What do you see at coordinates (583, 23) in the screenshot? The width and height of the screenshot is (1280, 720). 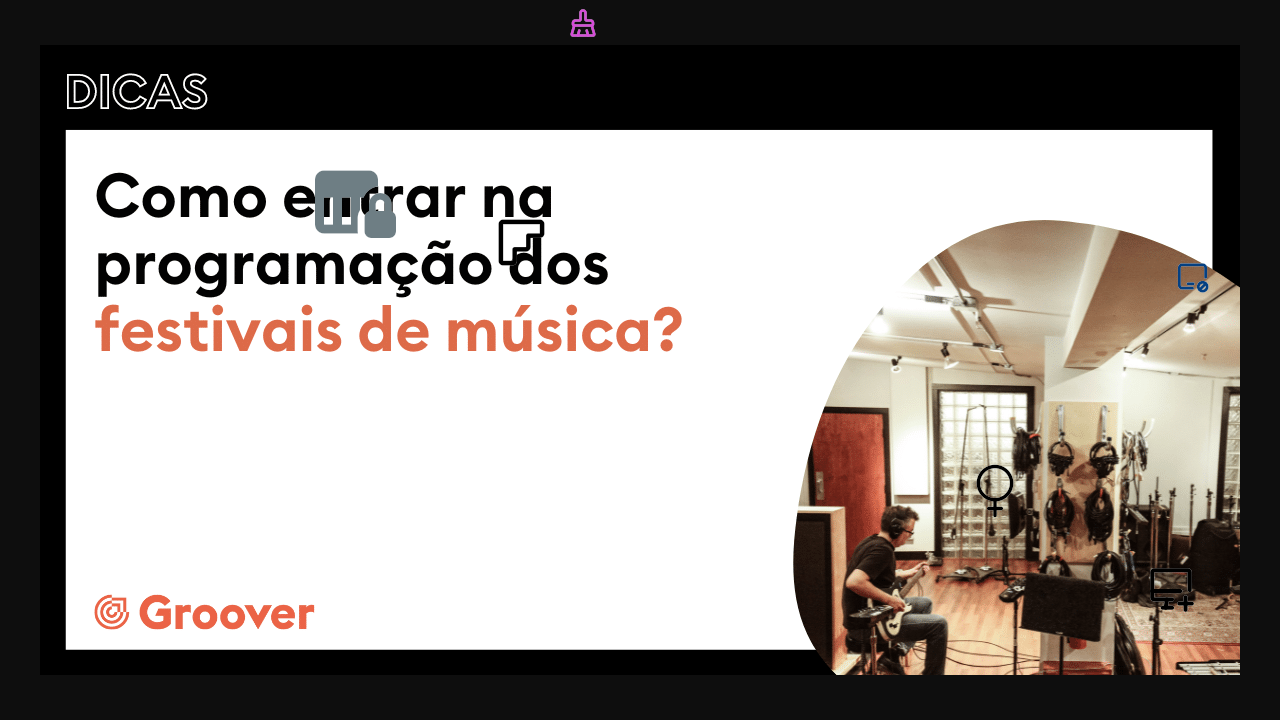 I see `clear cache or temporary files` at bounding box center [583, 23].